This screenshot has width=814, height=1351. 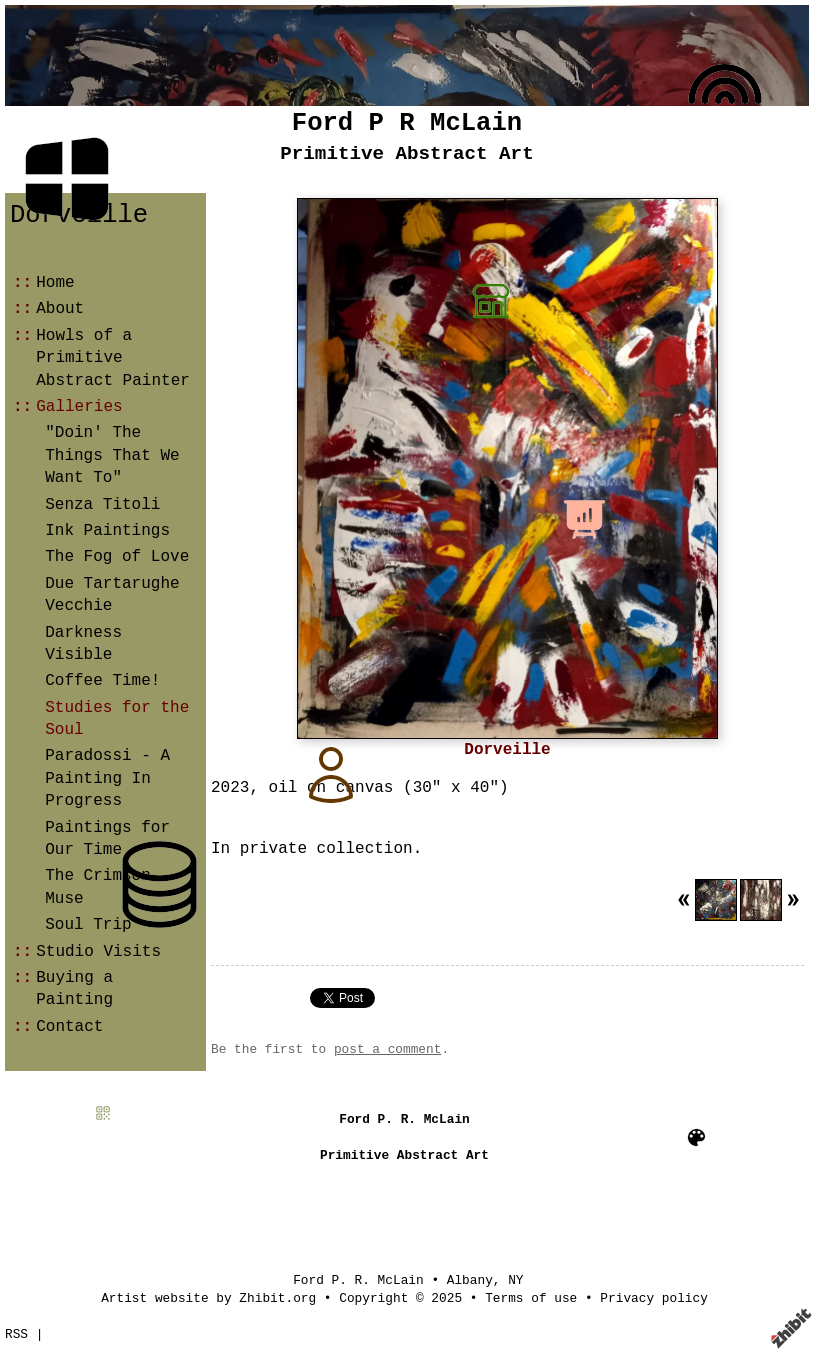 I want to click on view your profile, so click(x=331, y=775).